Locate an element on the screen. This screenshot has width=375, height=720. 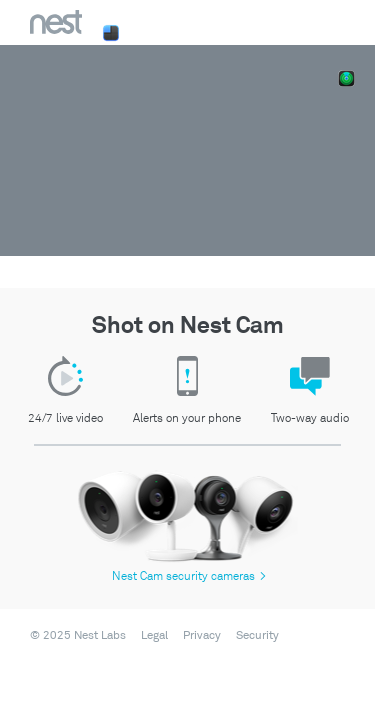
switch between virtual desktops or workspaces is located at coordinates (111, 33).